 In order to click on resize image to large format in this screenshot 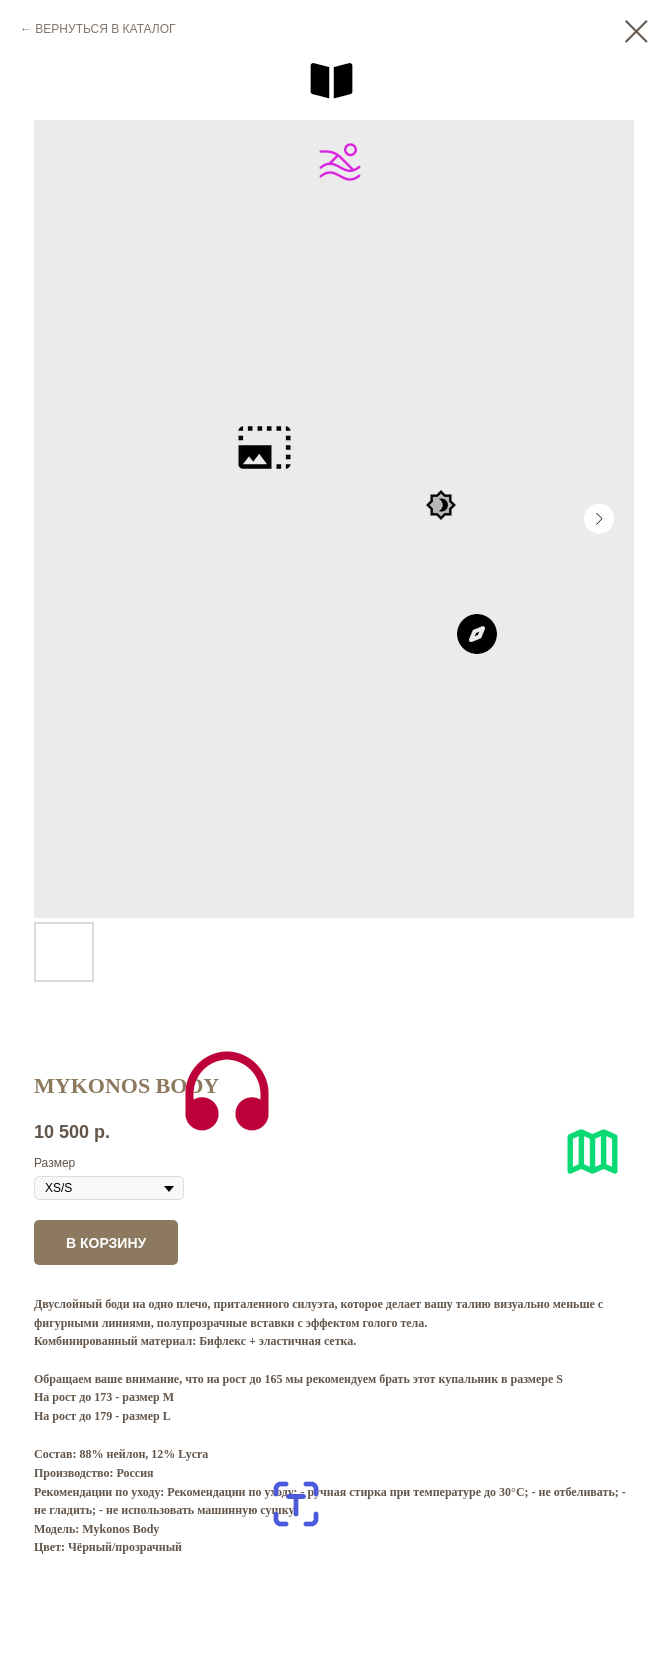, I will do `click(264, 447)`.